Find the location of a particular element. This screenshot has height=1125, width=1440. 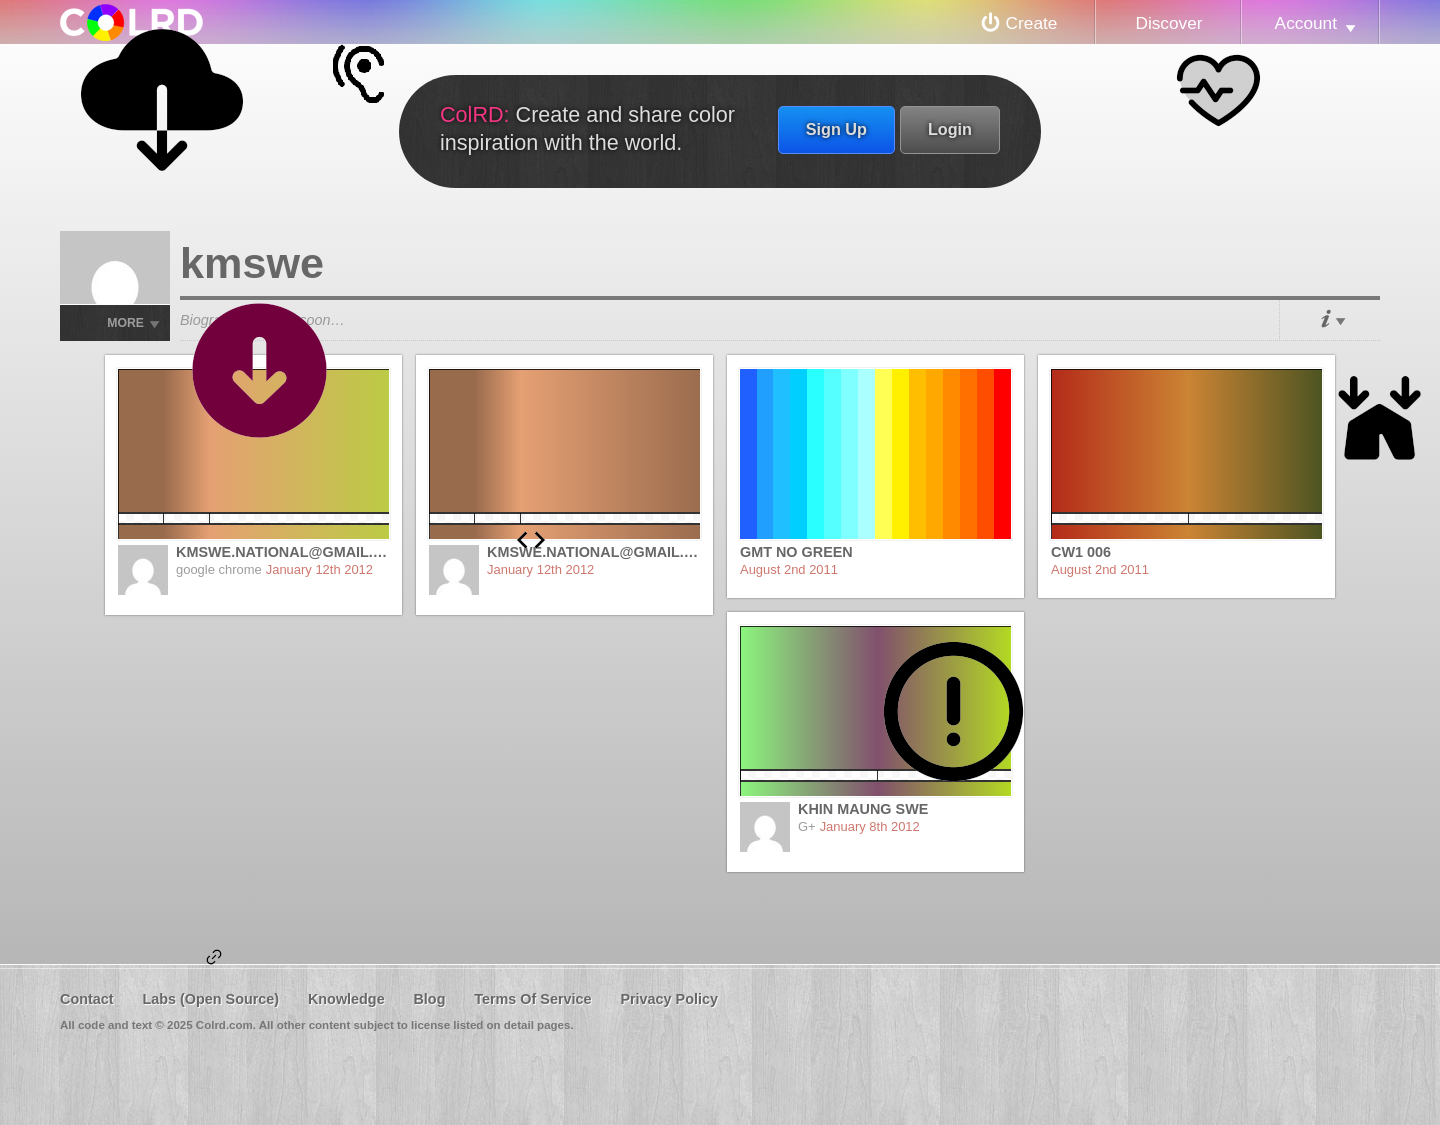

access hearing or audio accessibility settings is located at coordinates (358, 74).